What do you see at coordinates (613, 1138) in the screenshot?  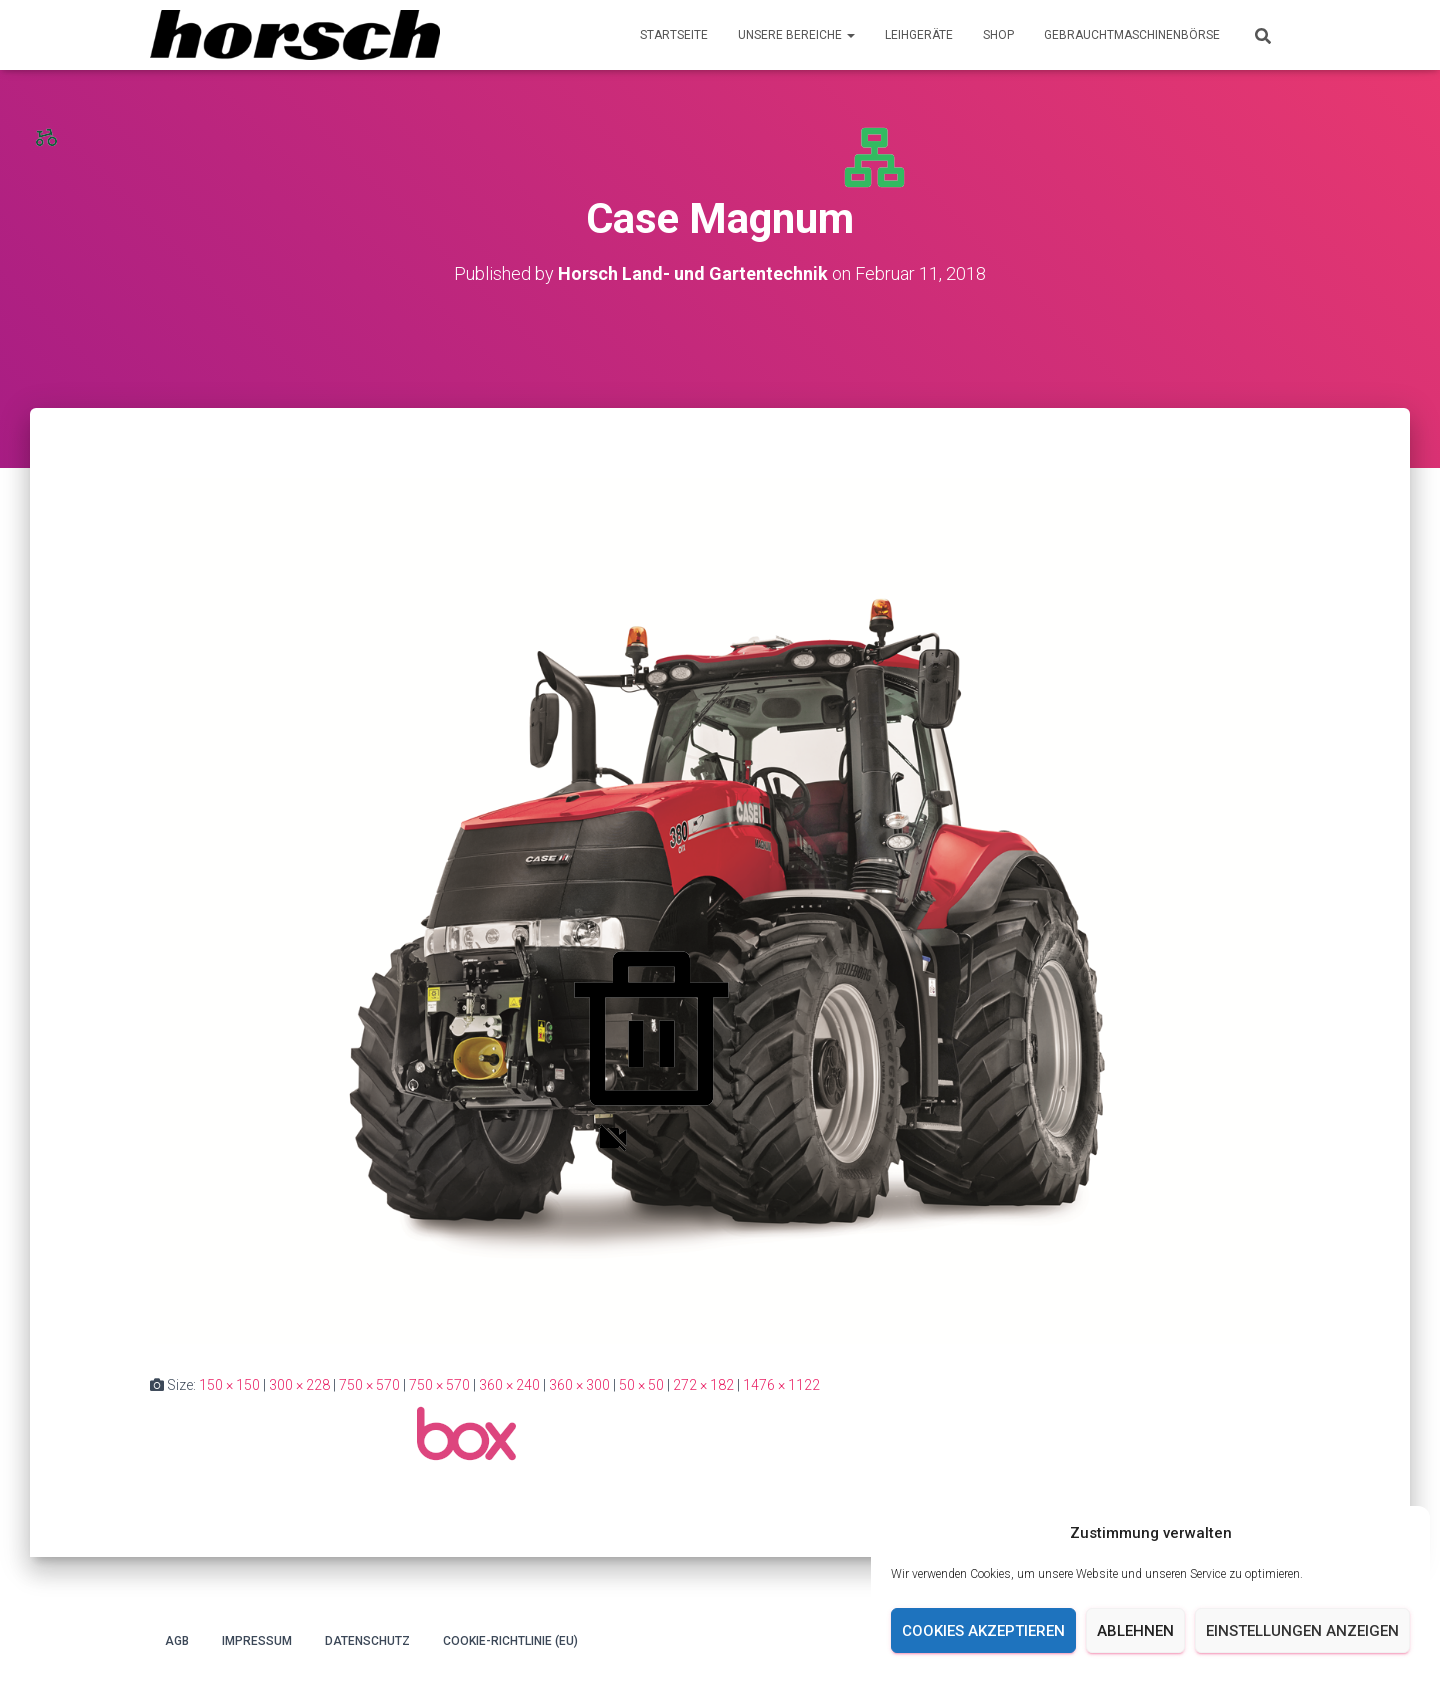 I see `turn off camera or disable video` at bounding box center [613, 1138].